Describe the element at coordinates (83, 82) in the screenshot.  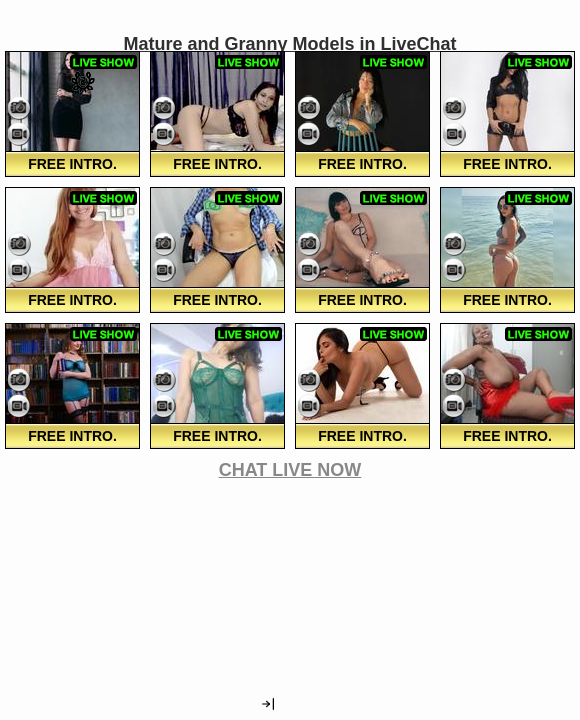
I see `indicates second place ranking or achievement` at that location.